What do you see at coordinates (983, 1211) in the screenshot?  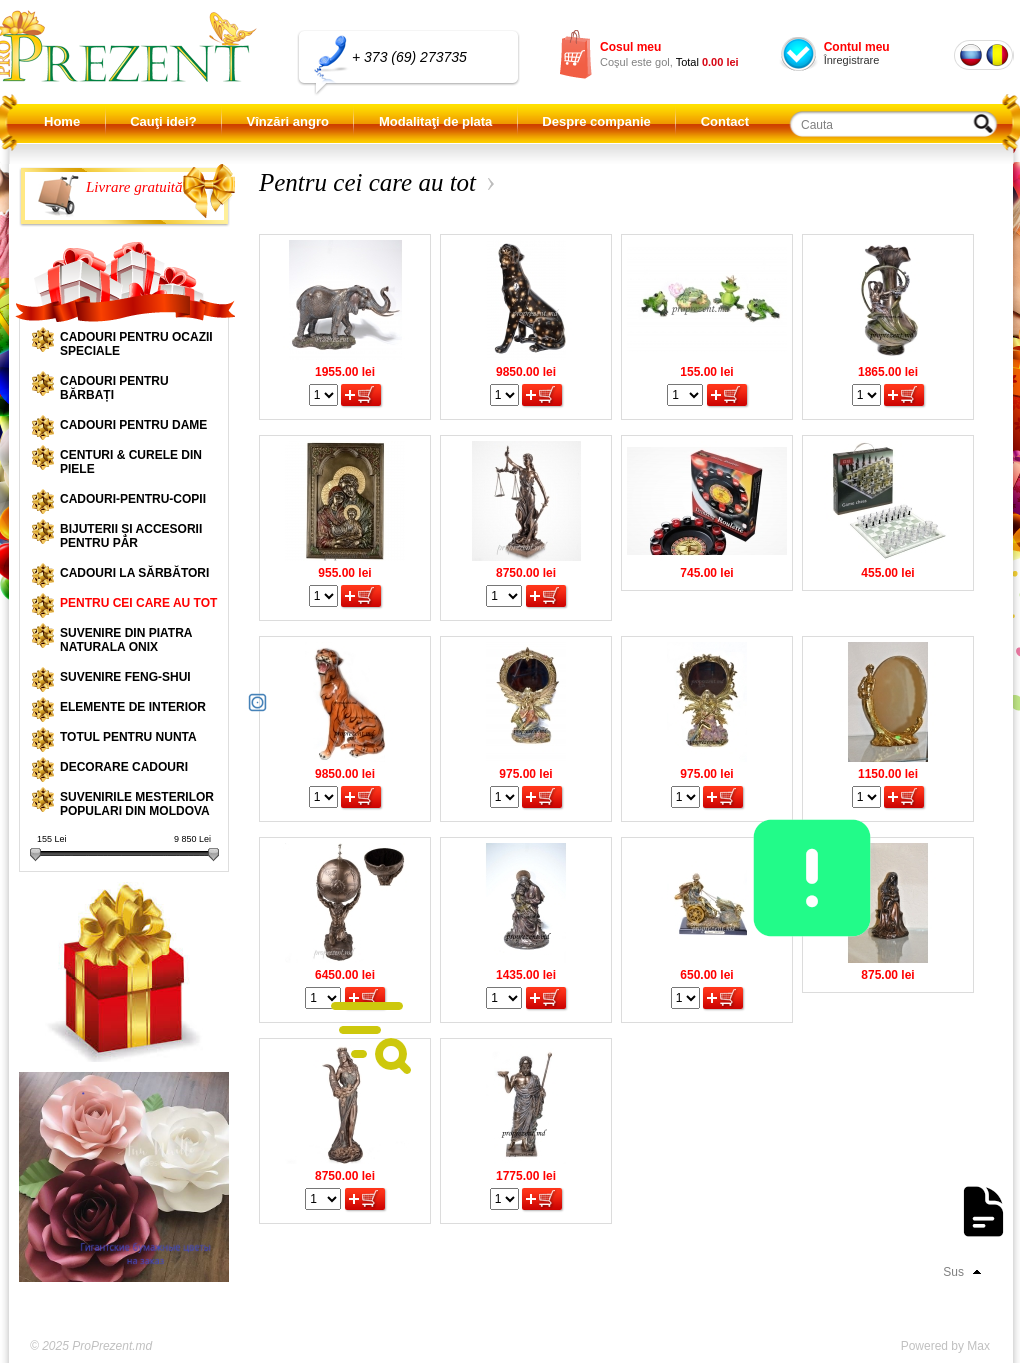 I see `view document details` at bounding box center [983, 1211].